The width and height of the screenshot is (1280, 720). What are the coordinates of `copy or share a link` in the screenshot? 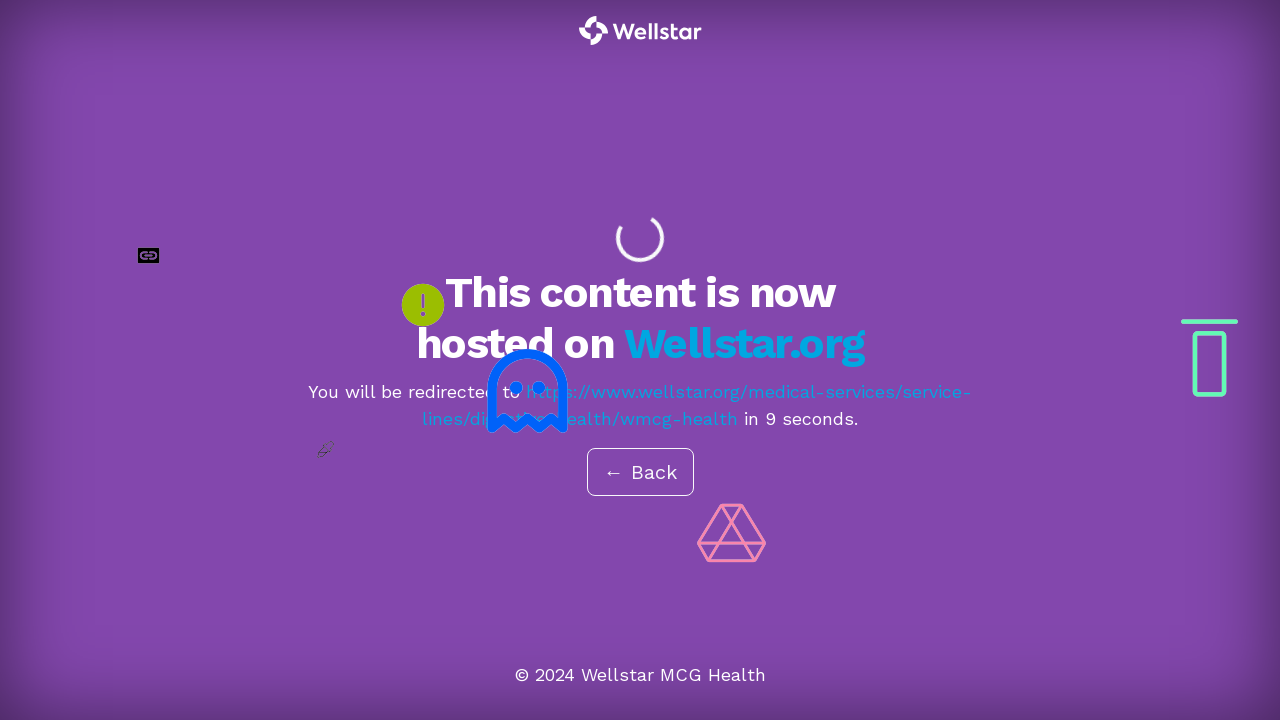 It's located at (148, 255).